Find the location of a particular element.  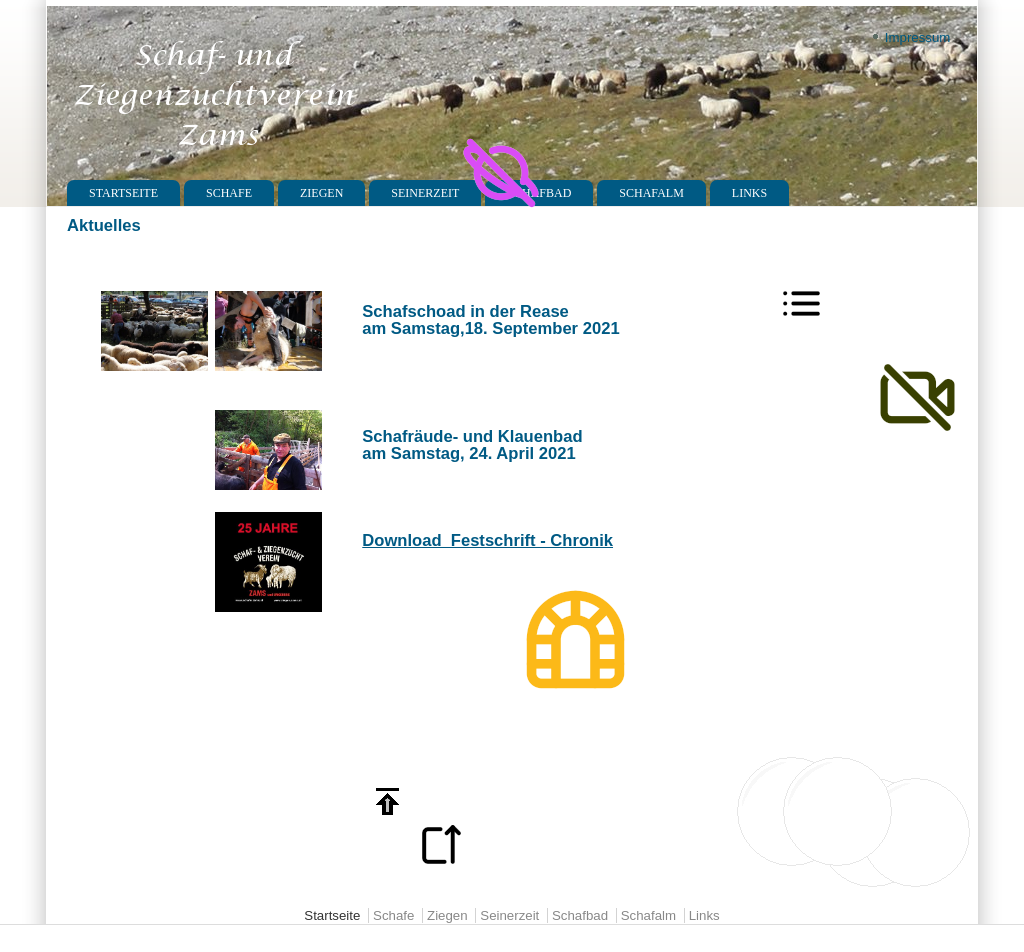

video camera is turned off is located at coordinates (917, 397).